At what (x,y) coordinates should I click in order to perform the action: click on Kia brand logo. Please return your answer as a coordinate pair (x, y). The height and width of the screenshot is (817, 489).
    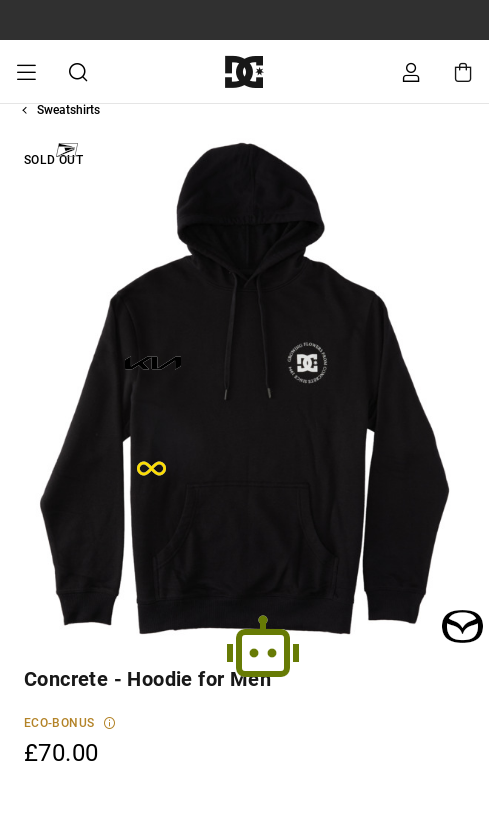
    Looking at the image, I should click on (153, 363).